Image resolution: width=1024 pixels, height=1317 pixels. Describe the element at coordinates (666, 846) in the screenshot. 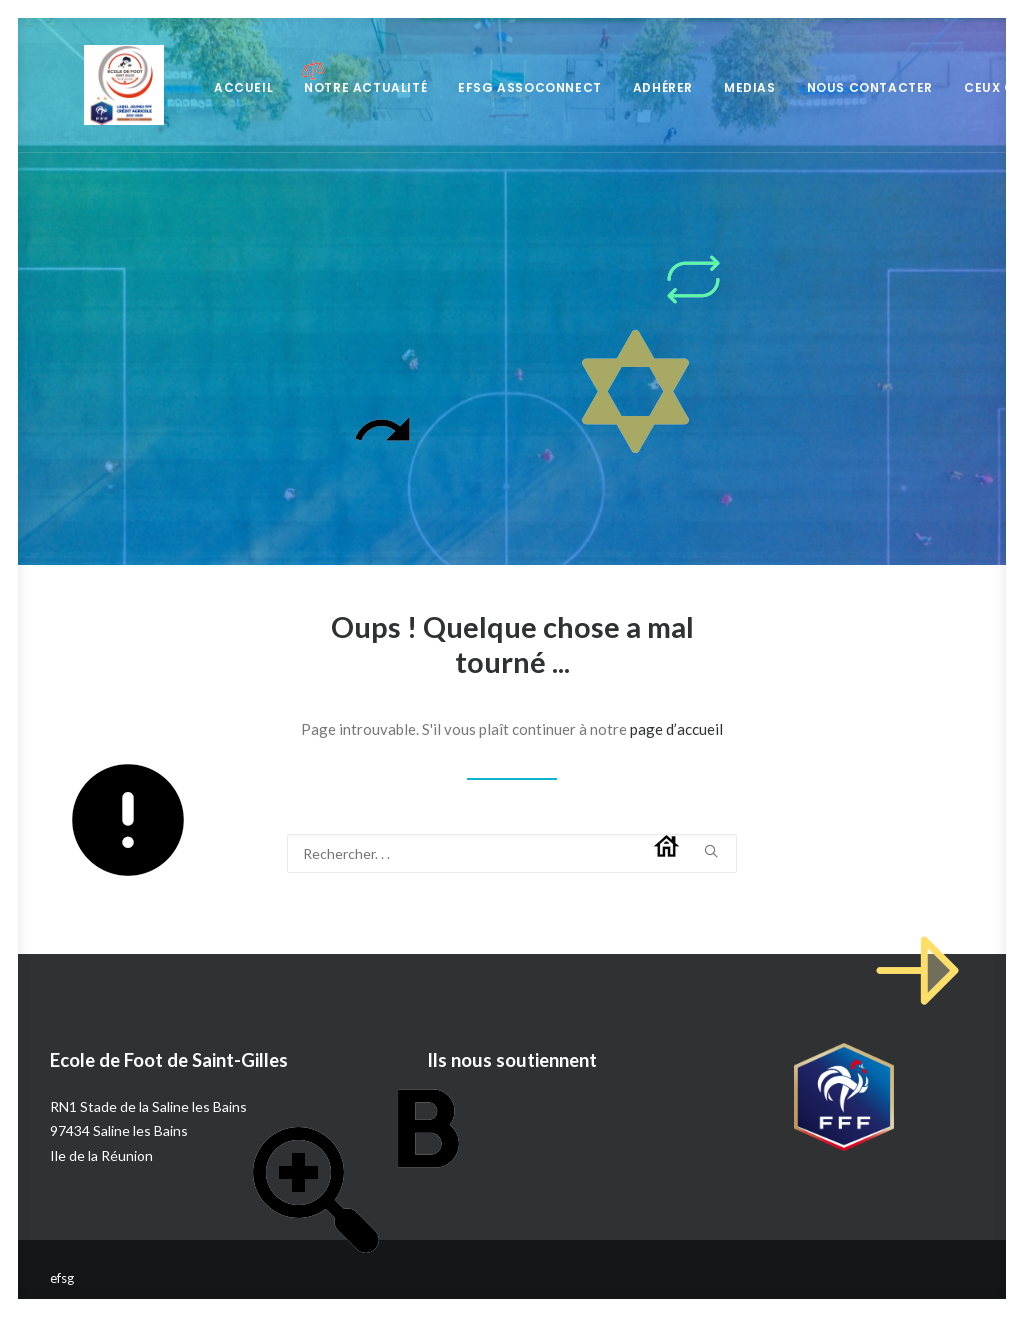

I see `go to home screen` at that location.